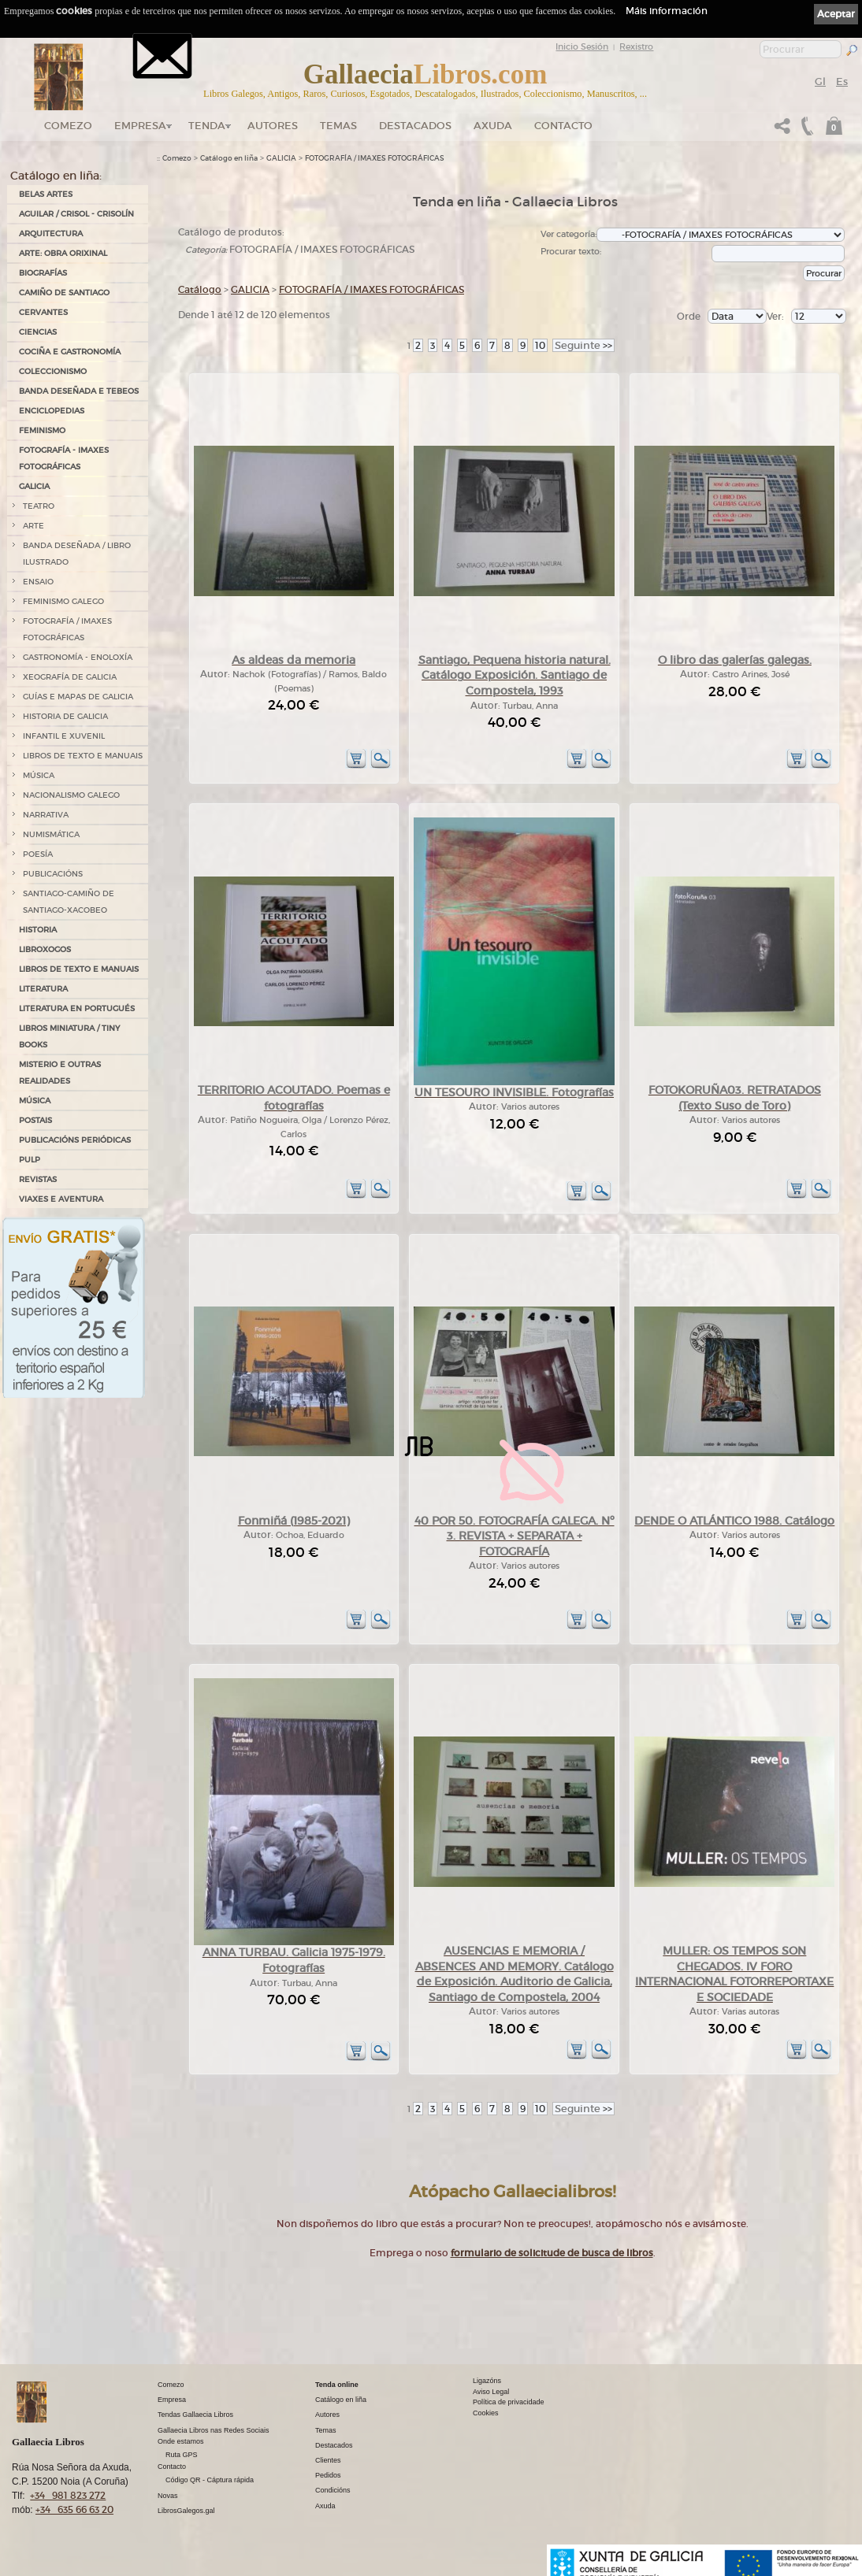 This screenshot has height=2576, width=862. I want to click on messaging is disabled or unavailable, so click(532, 1472).